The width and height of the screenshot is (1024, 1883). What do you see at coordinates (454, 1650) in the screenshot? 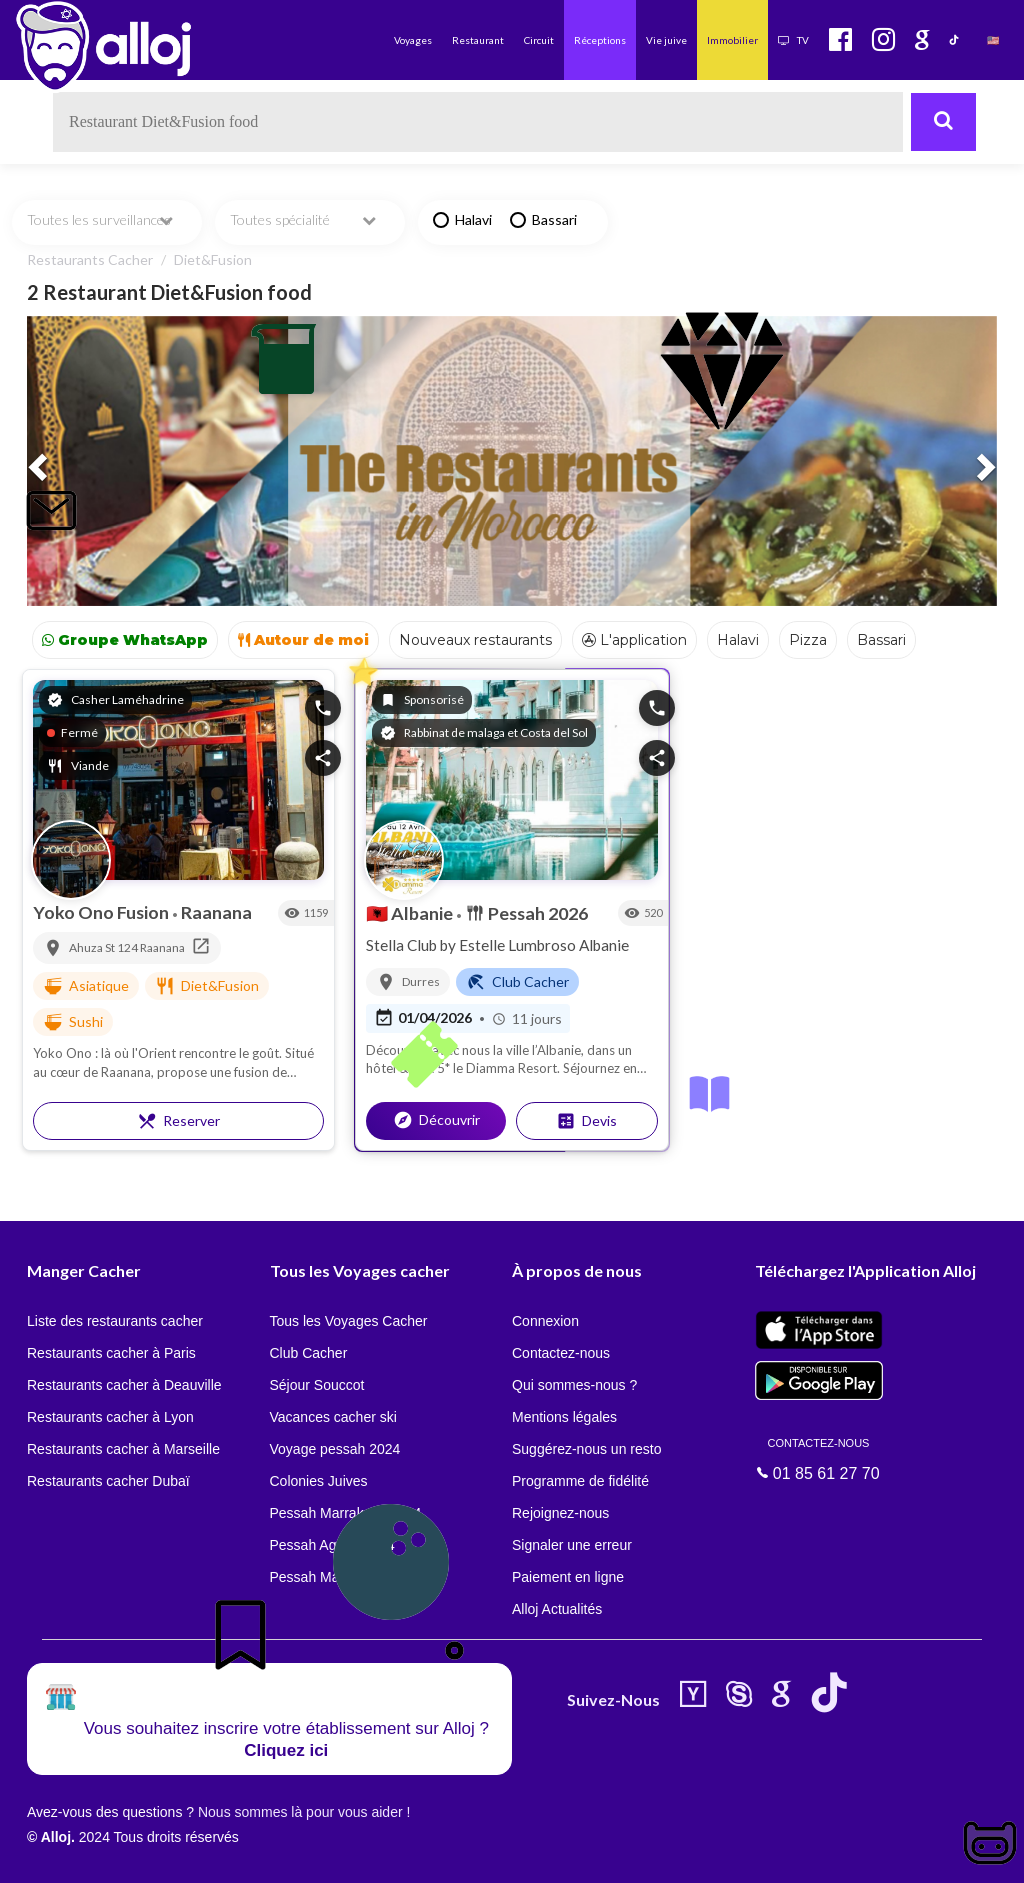
I see `indicates a selected radio button option` at bounding box center [454, 1650].